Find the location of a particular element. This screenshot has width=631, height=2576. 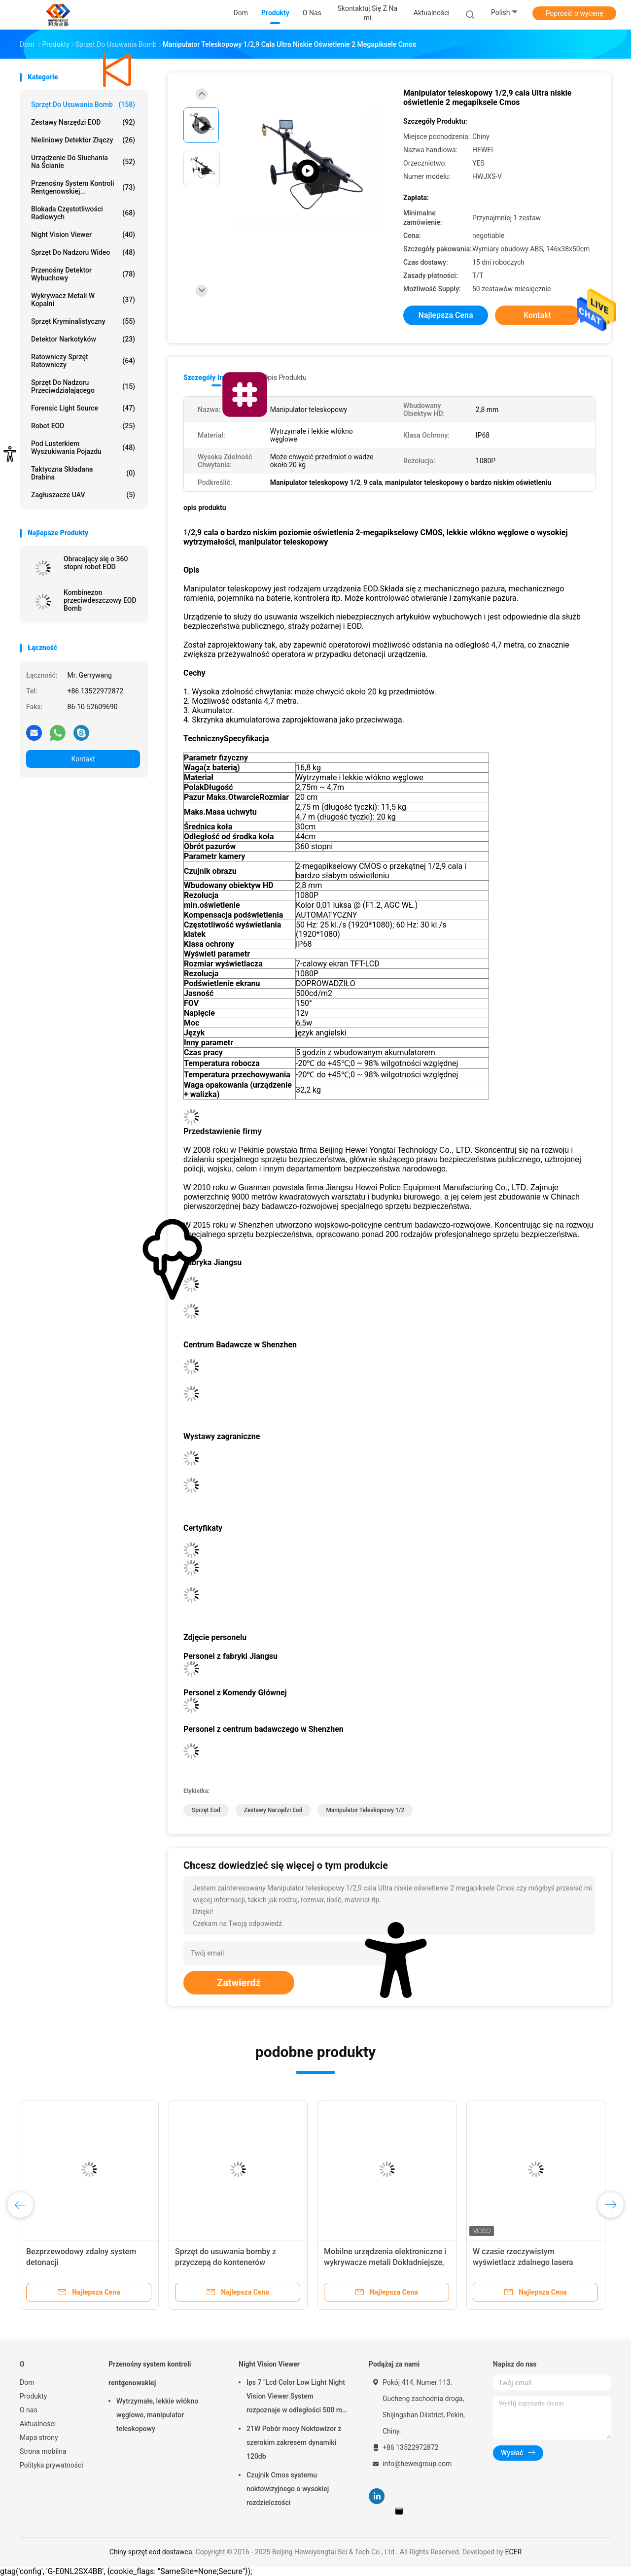

skip to previous track is located at coordinates (117, 70).